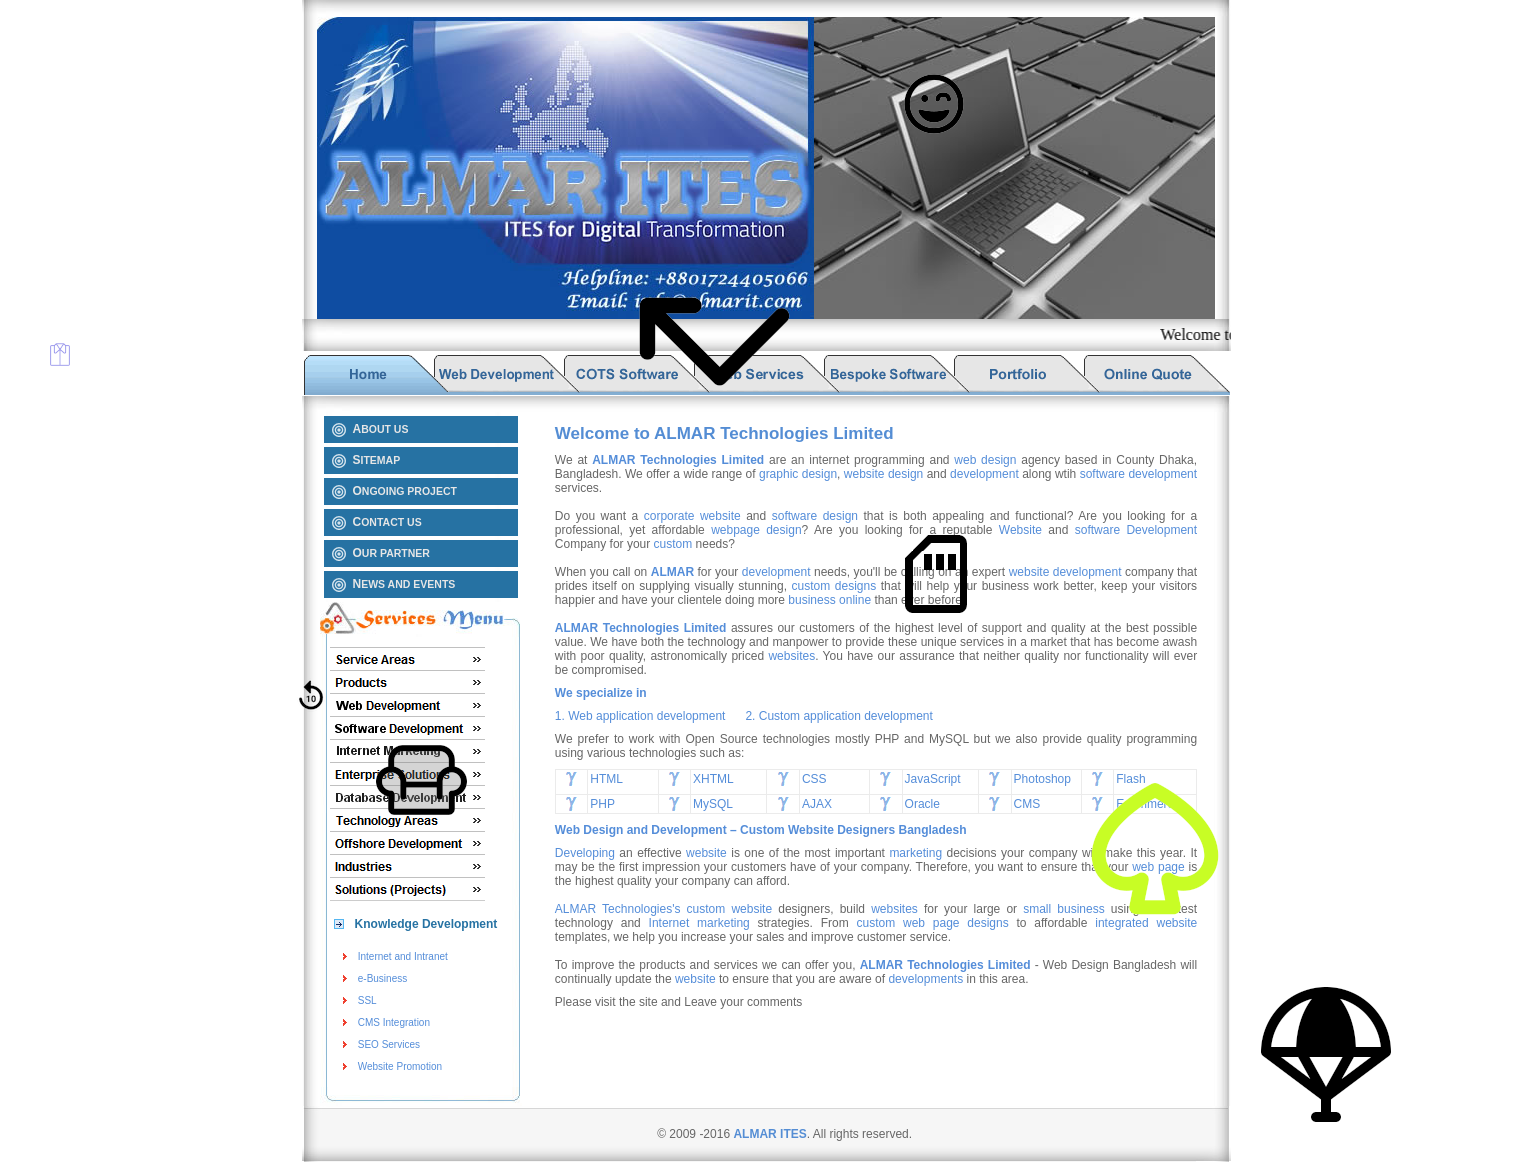  I want to click on access external storage or sd card, so click(936, 574).